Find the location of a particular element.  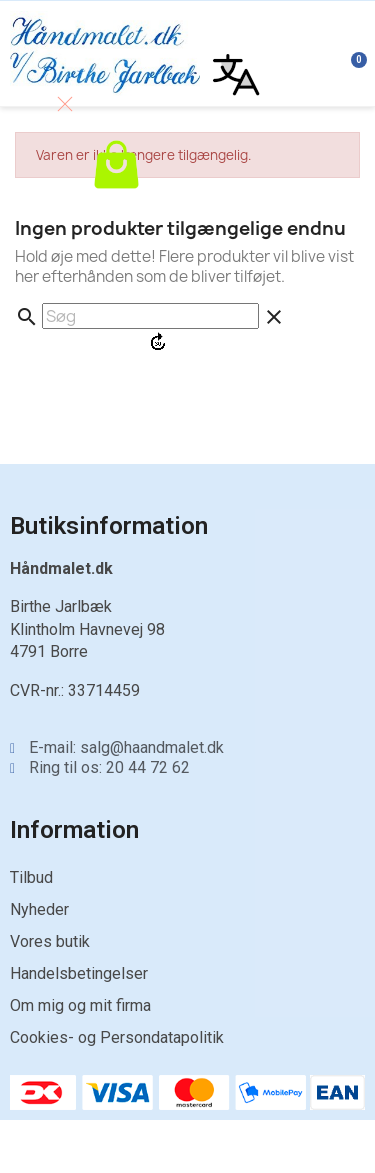

skip forward 30 seconds in media playback is located at coordinates (158, 342).